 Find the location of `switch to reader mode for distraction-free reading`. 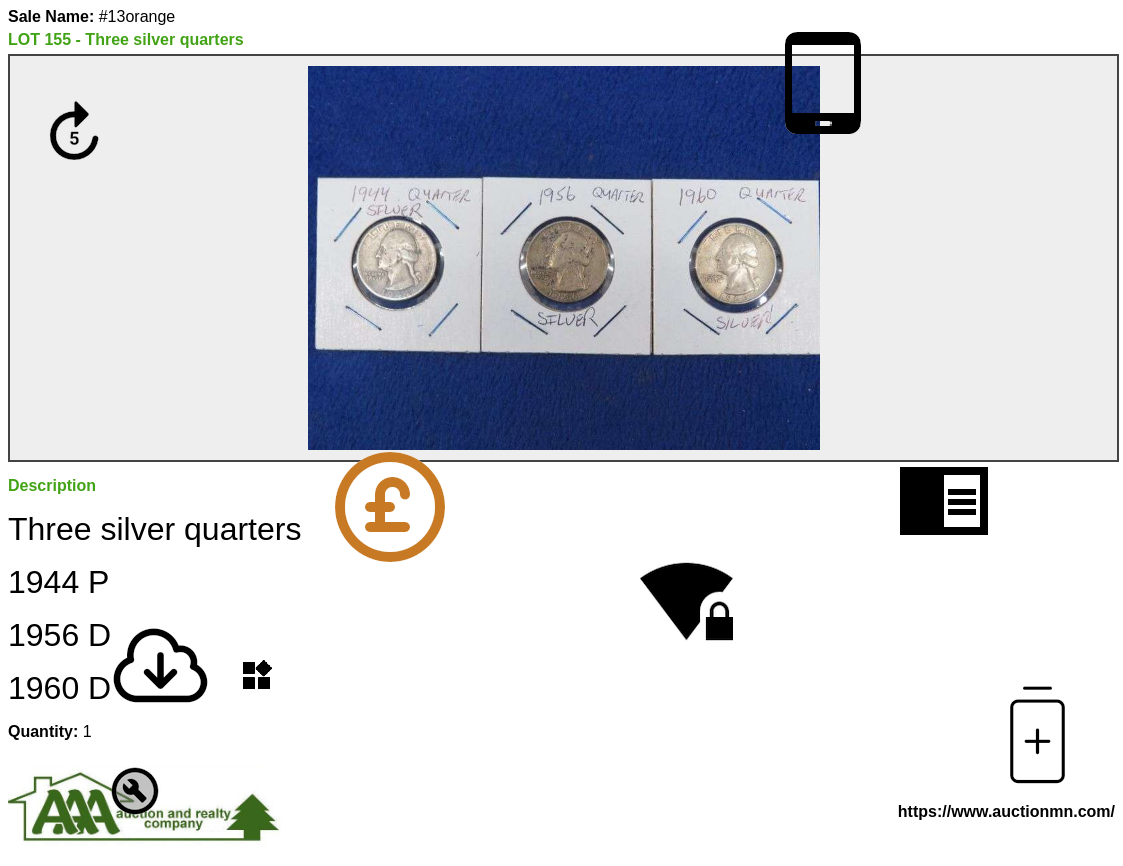

switch to reader mode for distraction-free reading is located at coordinates (944, 499).